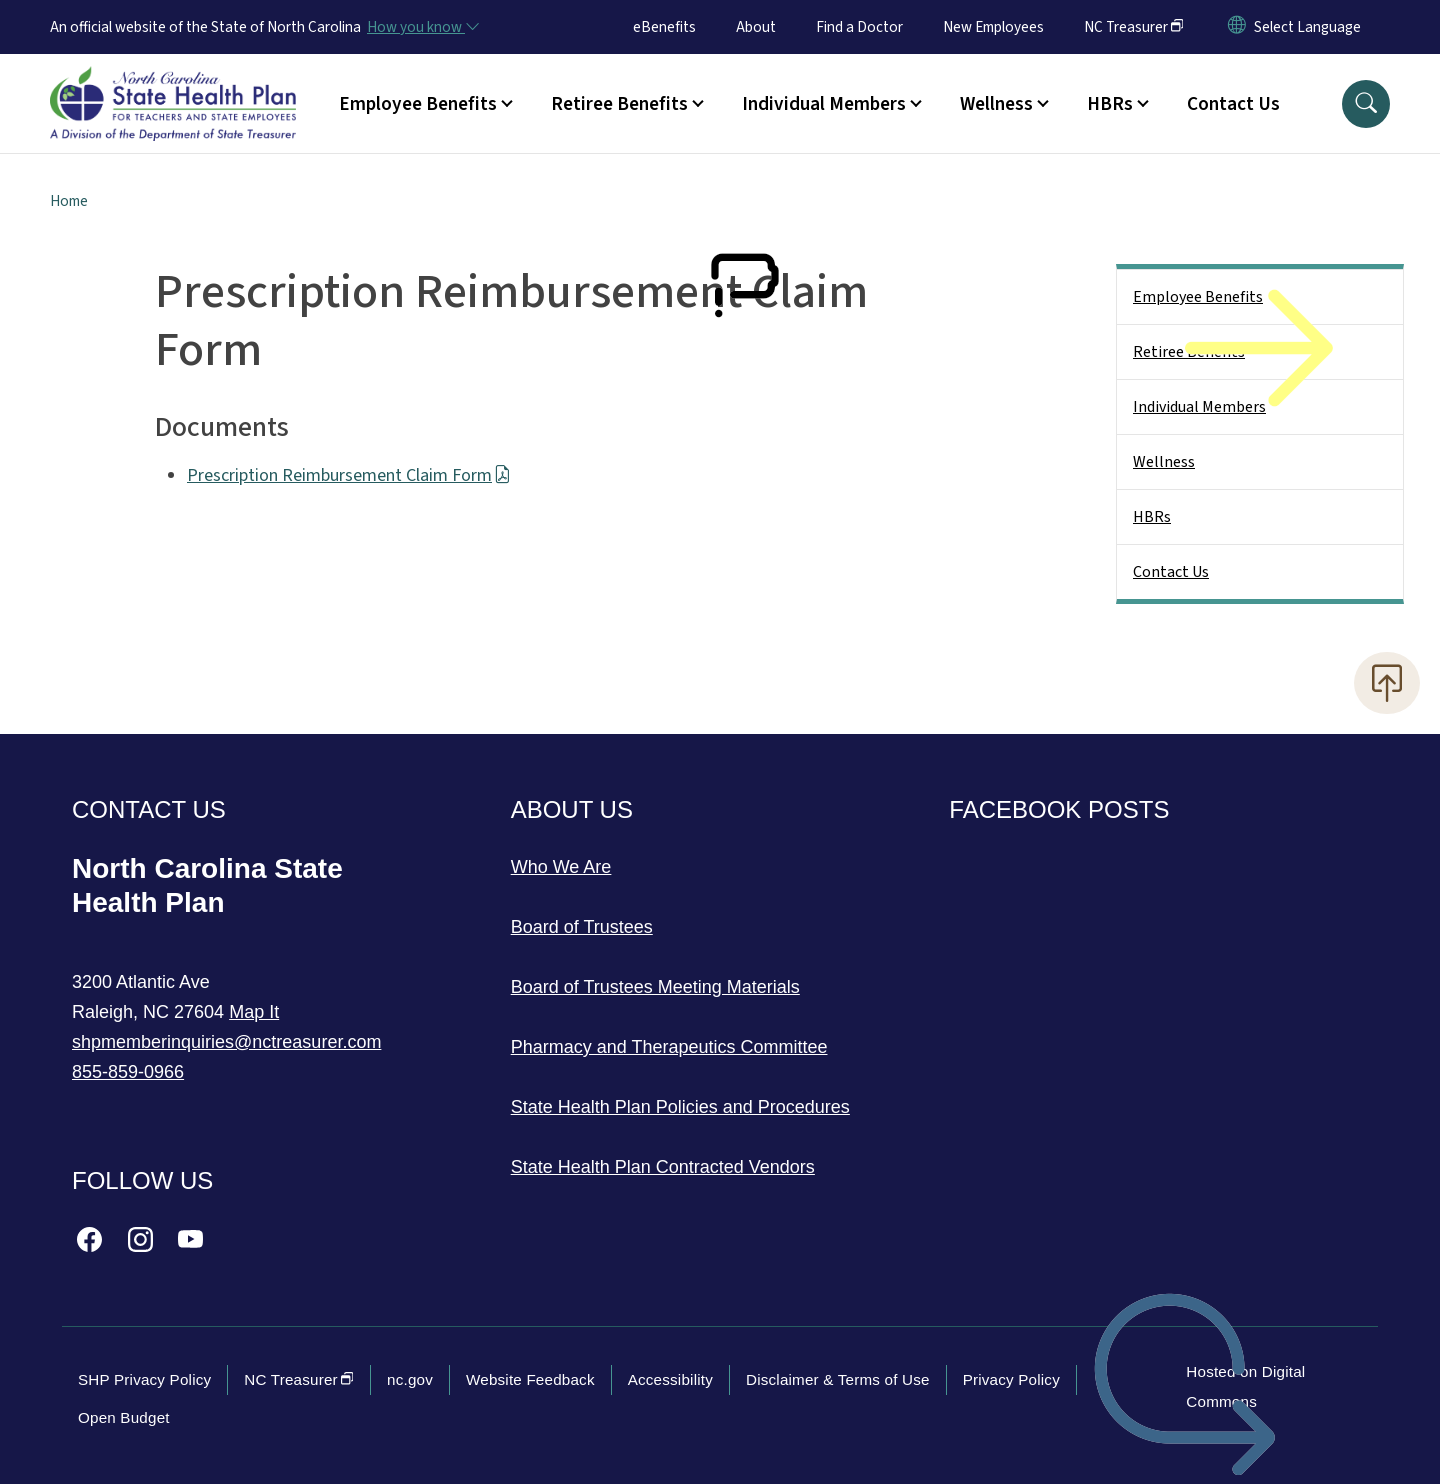  Describe the element at coordinates (1181, 1380) in the screenshot. I see `view iteration or sprint cycles` at that location.